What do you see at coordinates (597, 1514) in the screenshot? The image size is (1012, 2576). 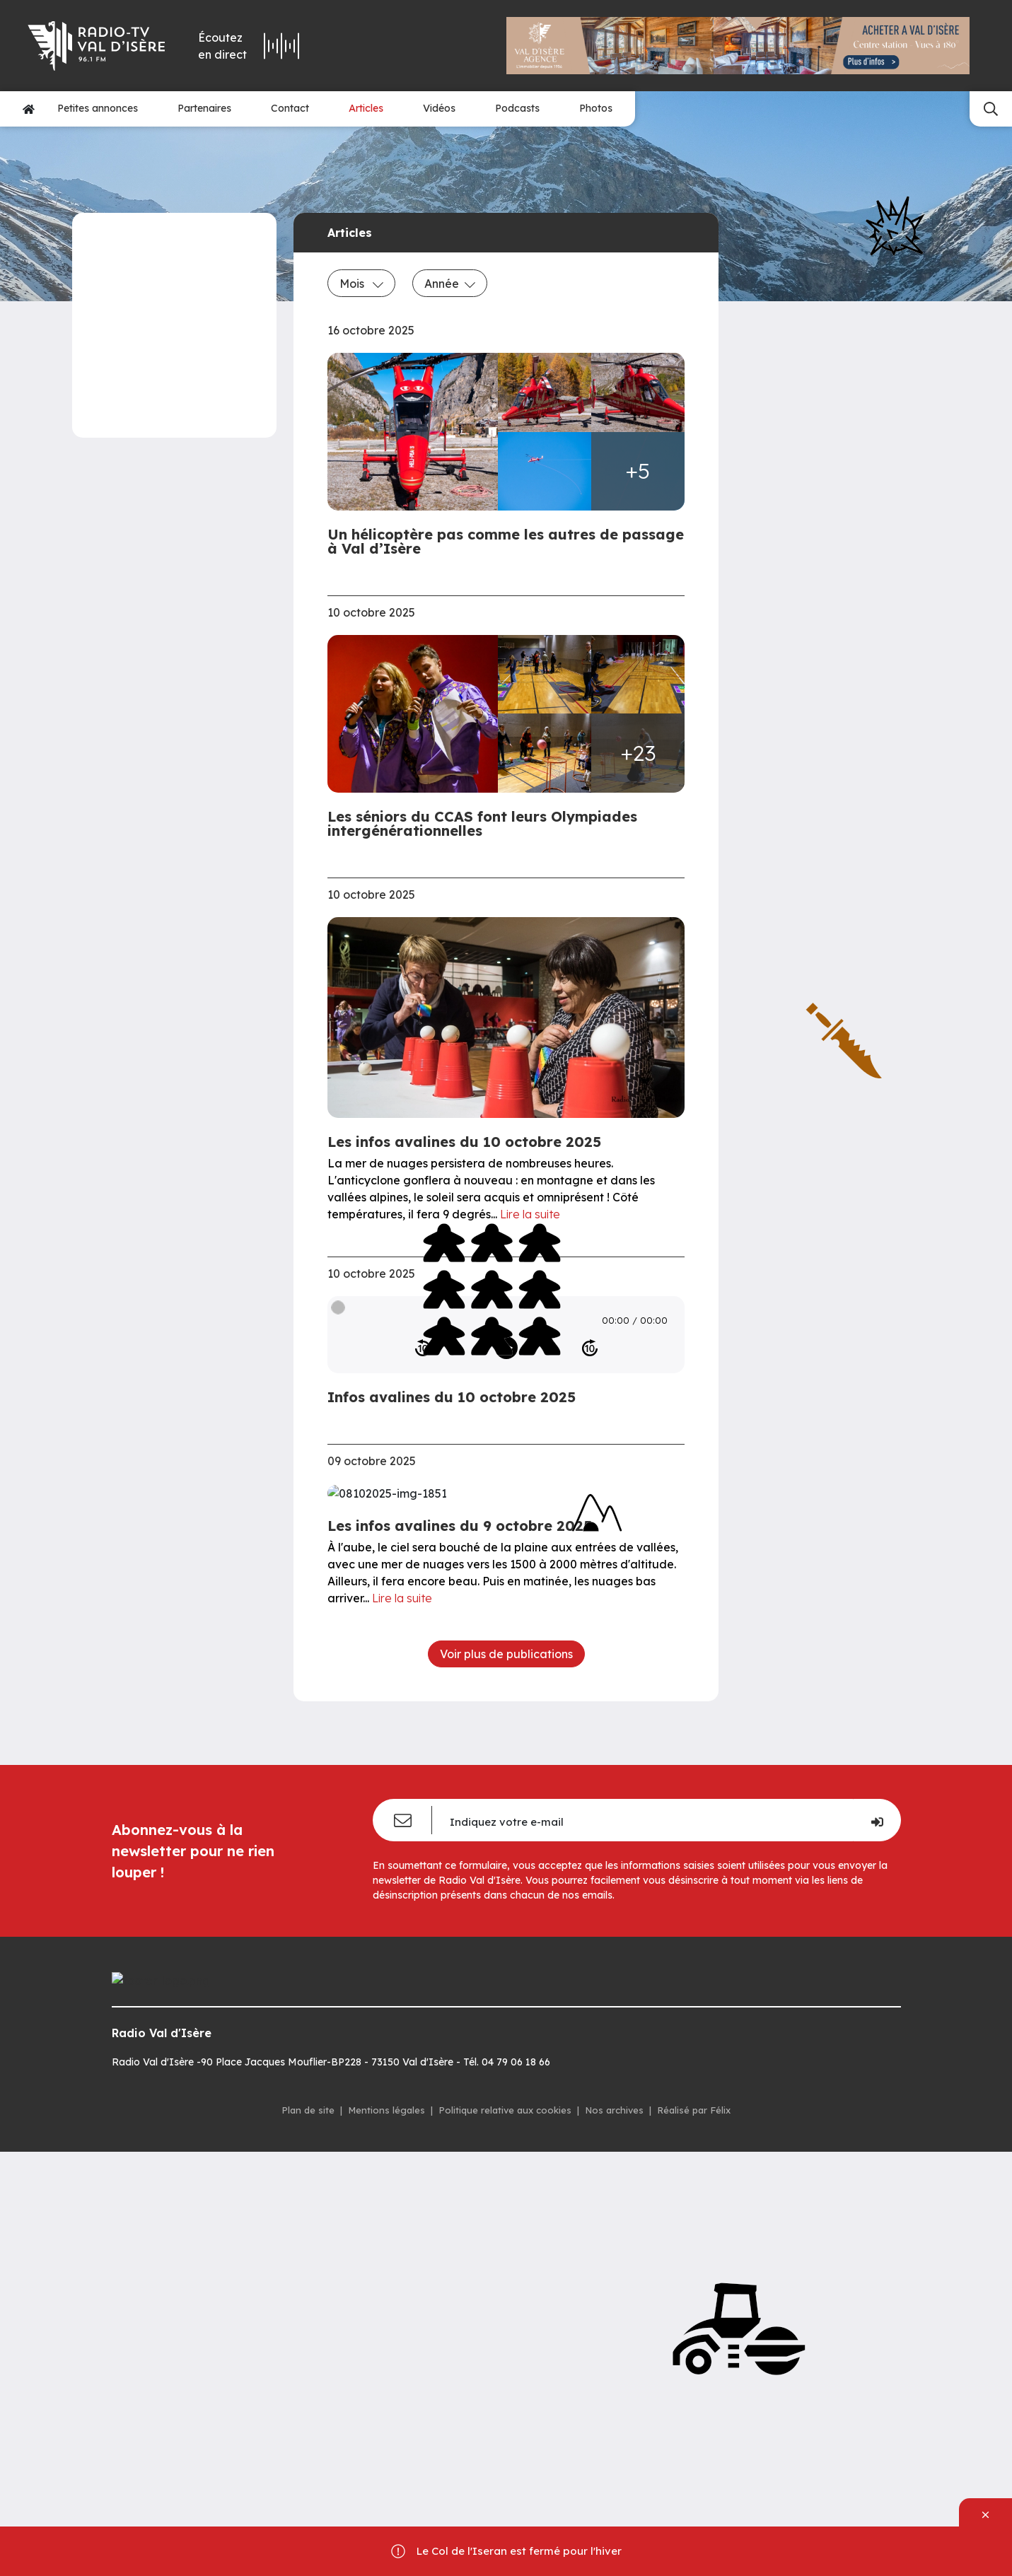 I see `explore cave or dungeon location` at bounding box center [597, 1514].